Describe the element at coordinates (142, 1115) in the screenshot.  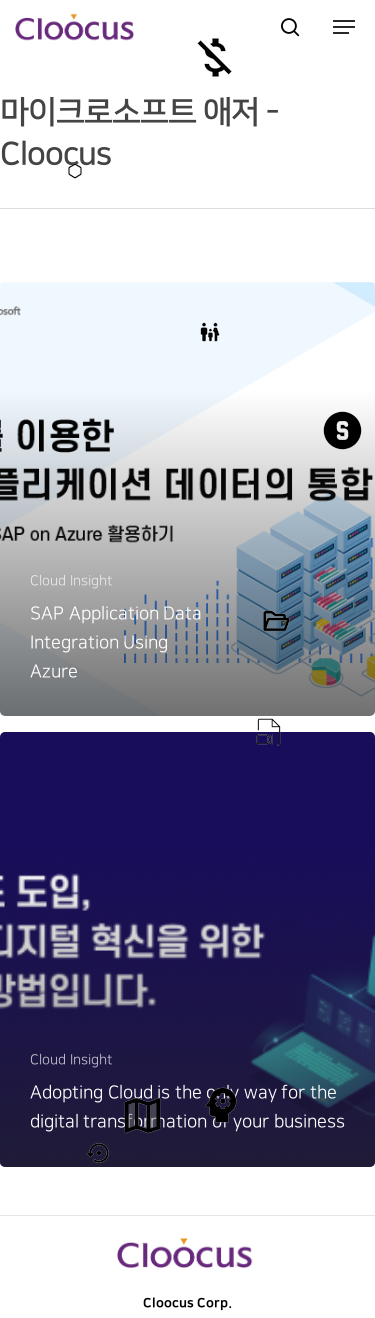
I see `open map view` at that location.